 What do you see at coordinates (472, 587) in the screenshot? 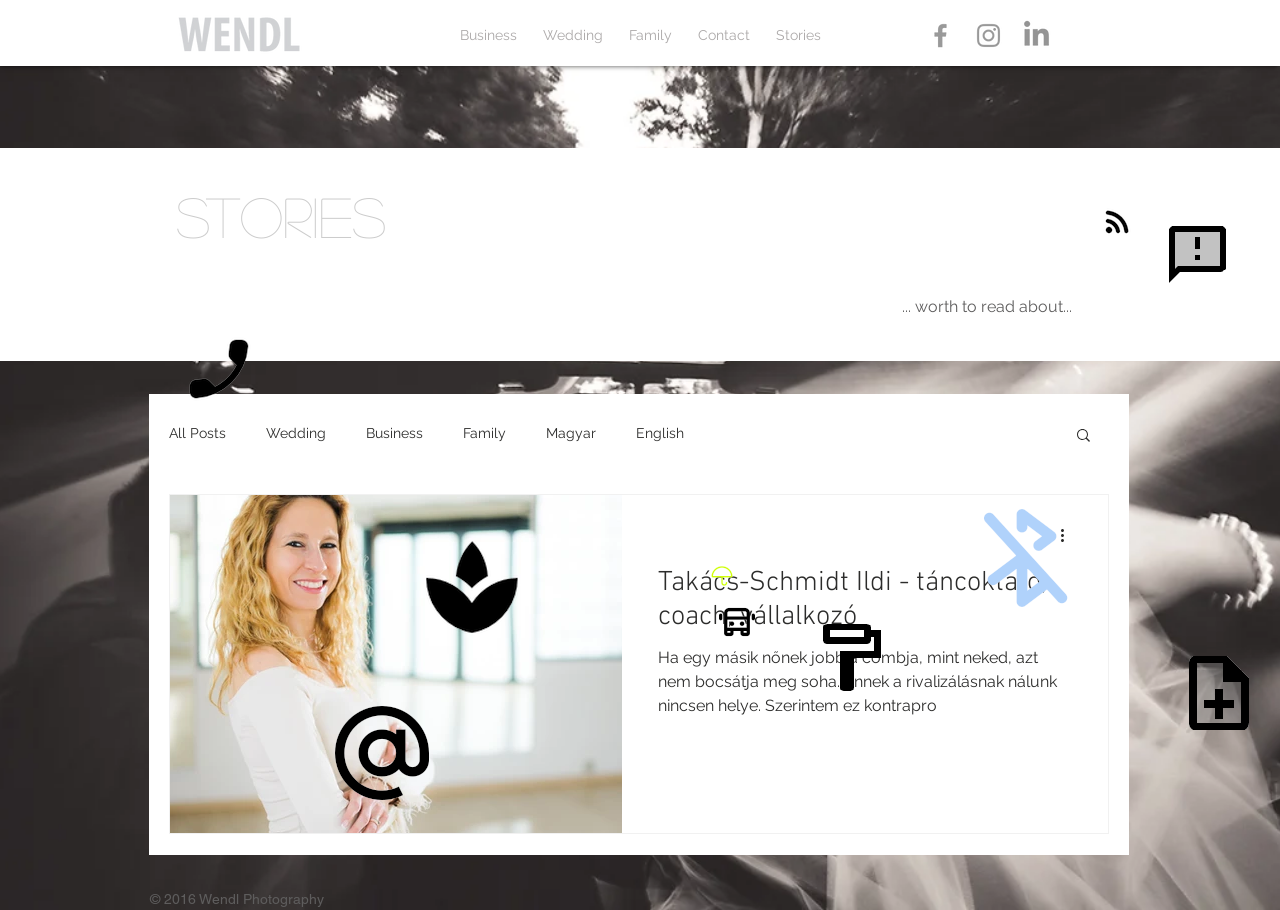
I see `access spa or wellness features` at bounding box center [472, 587].